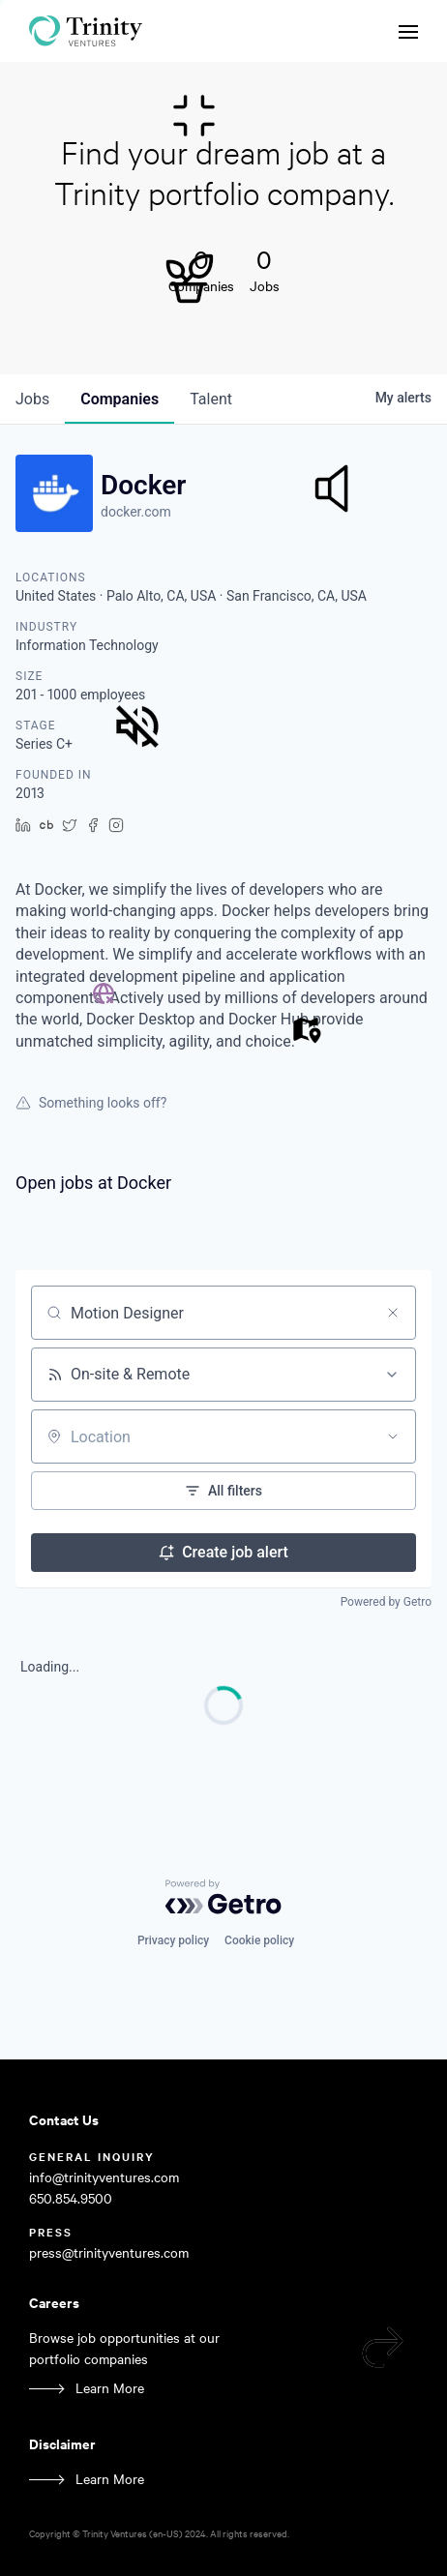  Describe the element at coordinates (306, 1029) in the screenshot. I see `view location on map` at that location.